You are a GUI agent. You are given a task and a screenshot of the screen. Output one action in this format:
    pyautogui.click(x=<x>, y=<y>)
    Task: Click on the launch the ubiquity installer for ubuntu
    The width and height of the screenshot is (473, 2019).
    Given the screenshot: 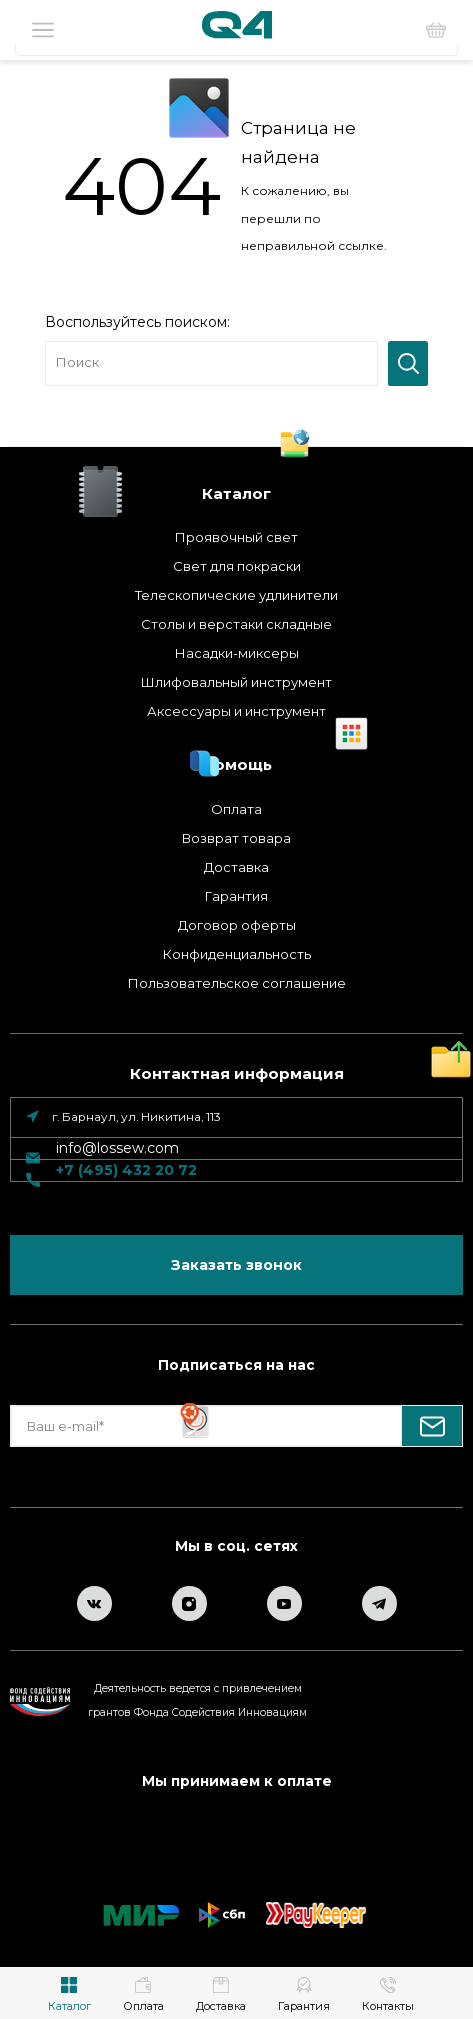 What is the action you would take?
    pyautogui.click(x=195, y=1421)
    